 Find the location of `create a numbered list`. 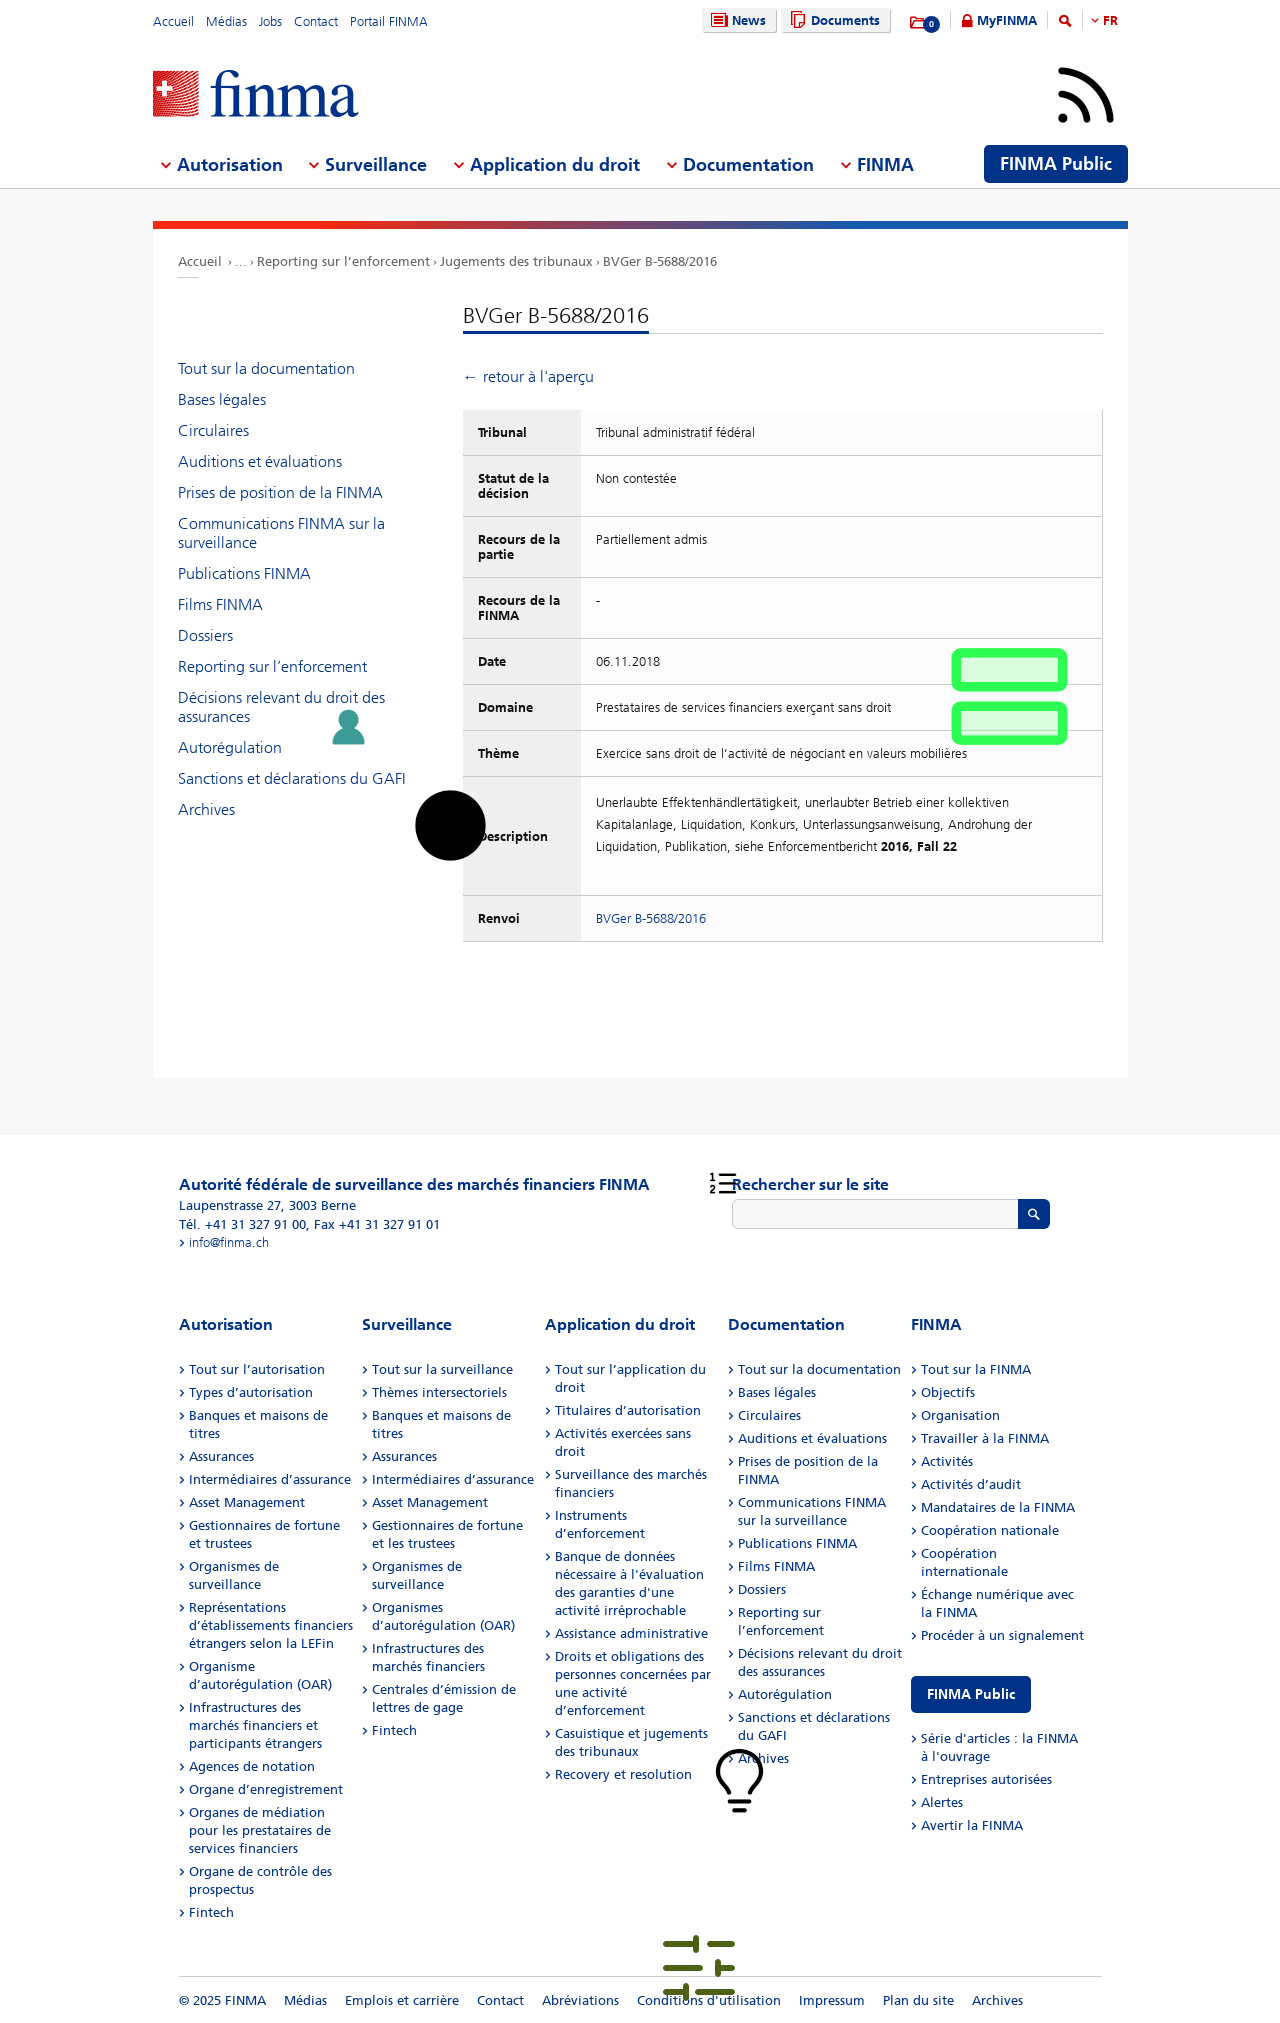

create a numbered list is located at coordinates (724, 1183).